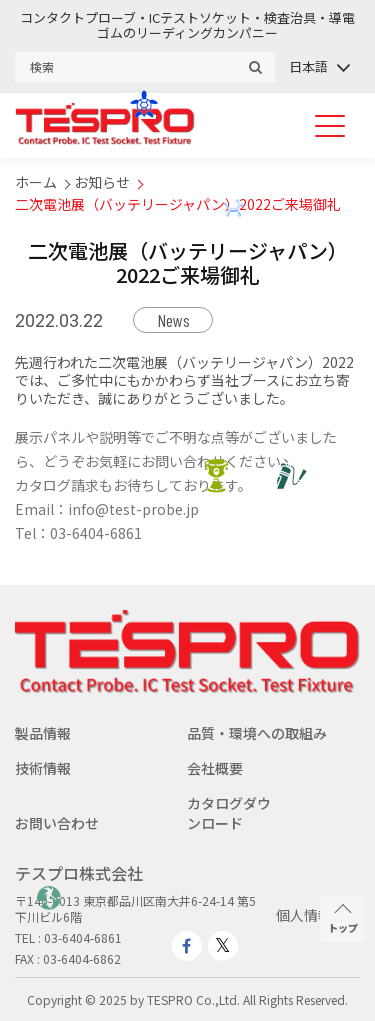  Describe the element at coordinates (49, 898) in the screenshot. I see `witch character or Halloween-themed game element` at that location.